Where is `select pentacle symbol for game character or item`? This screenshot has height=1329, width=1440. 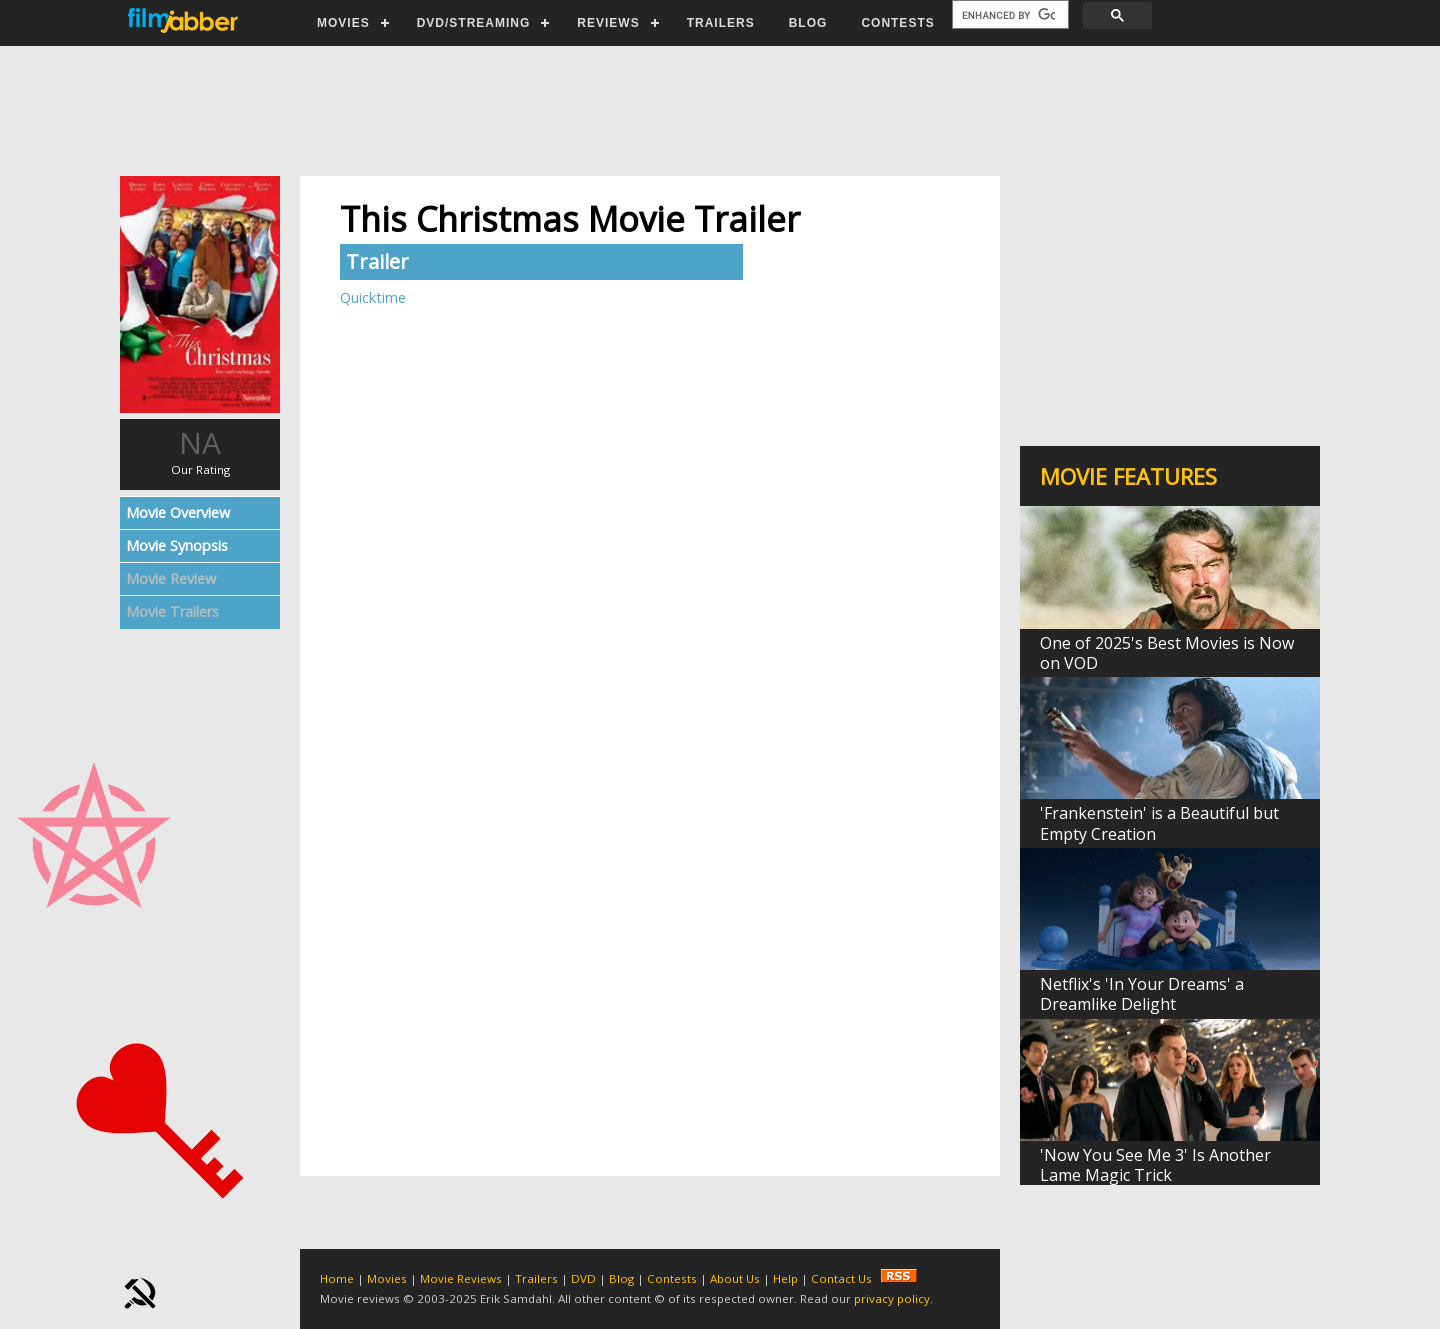 select pentacle symbol for game character or item is located at coordinates (94, 835).